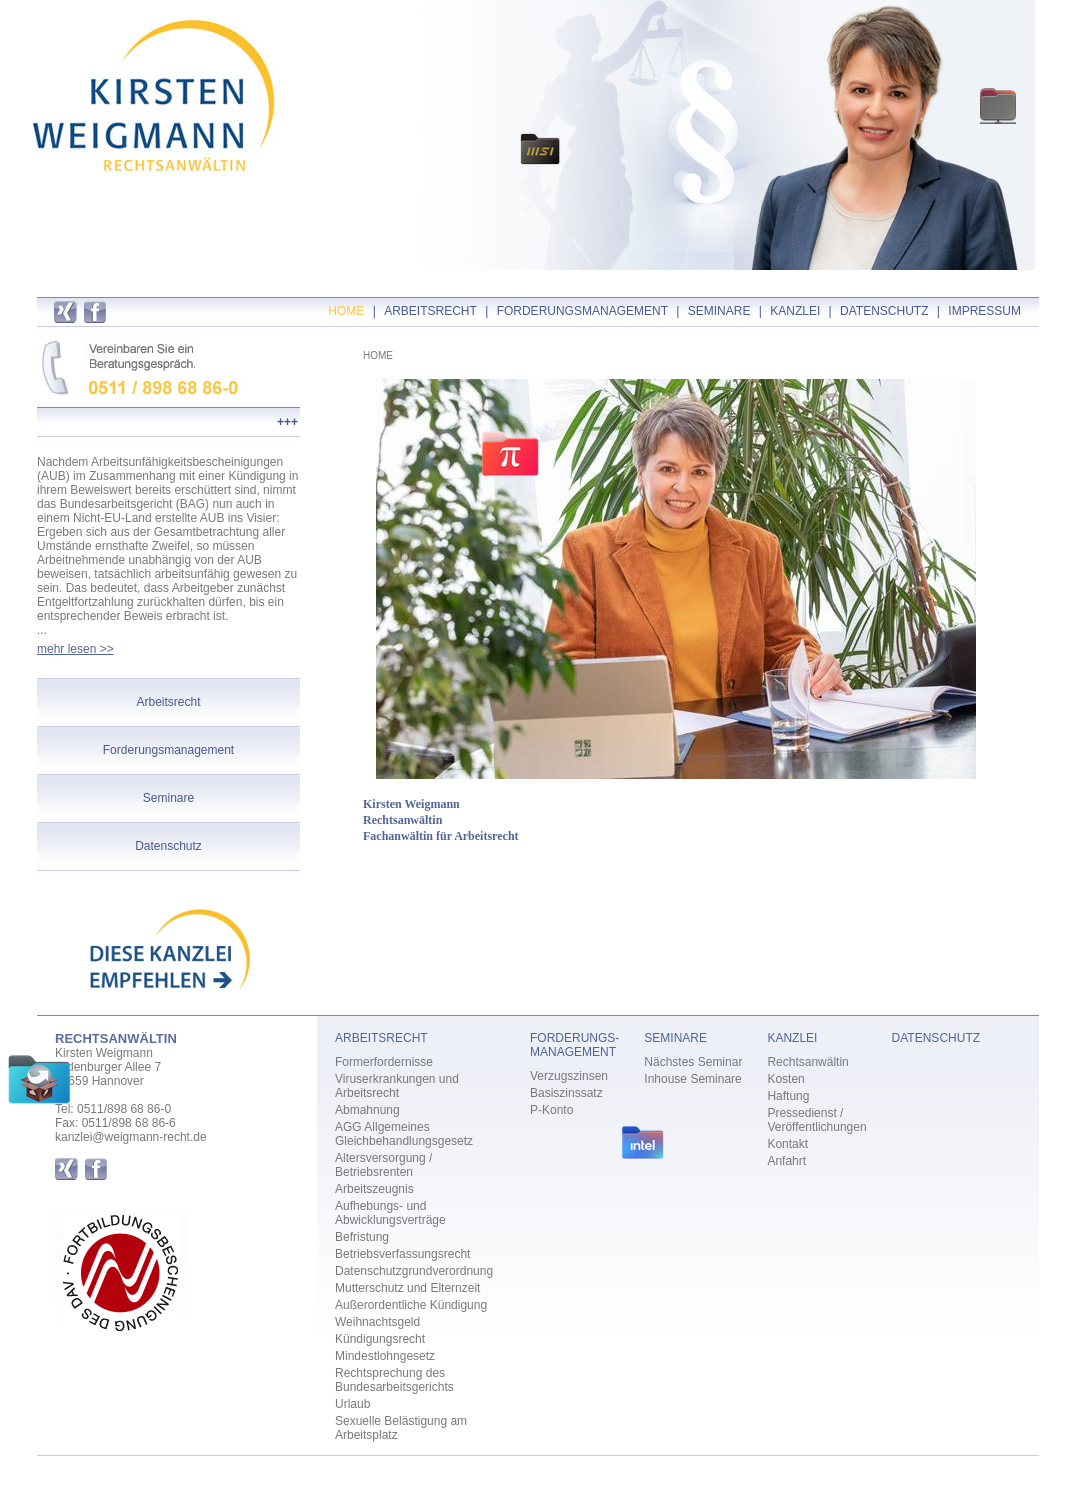 The width and height of the screenshot is (1067, 1506). Describe the element at coordinates (540, 150) in the screenshot. I see `open MSI branded folder` at that location.